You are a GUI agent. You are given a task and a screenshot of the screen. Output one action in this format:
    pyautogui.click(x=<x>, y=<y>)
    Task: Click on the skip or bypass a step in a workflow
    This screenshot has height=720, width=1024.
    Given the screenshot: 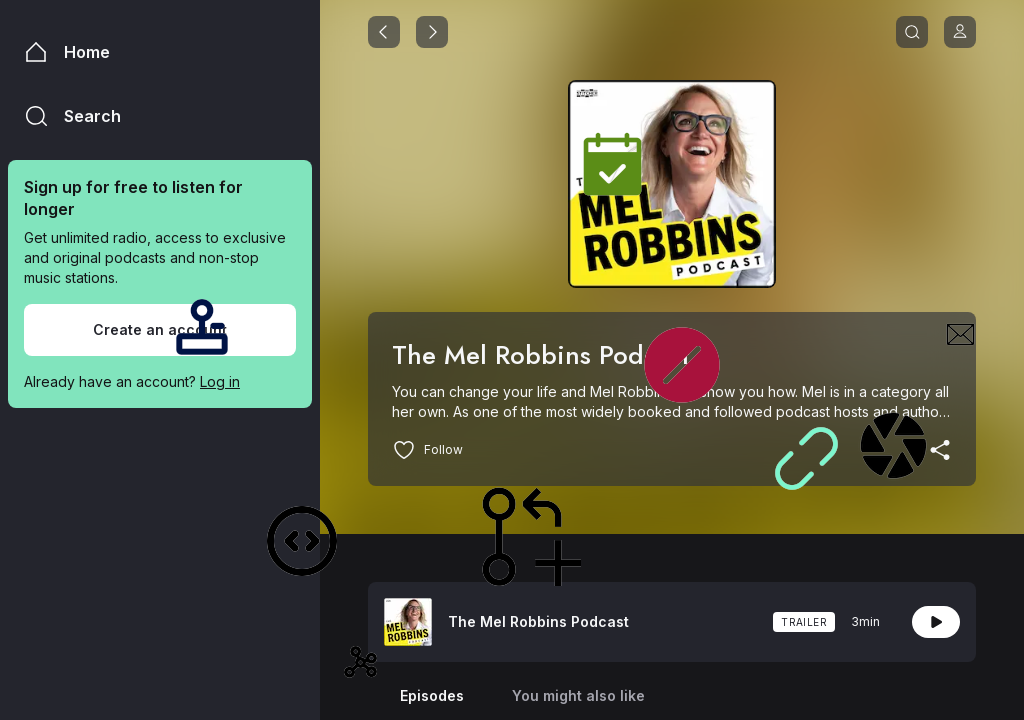 What is the action you would take?
    pyautogui.click(x=682, y=365)
    